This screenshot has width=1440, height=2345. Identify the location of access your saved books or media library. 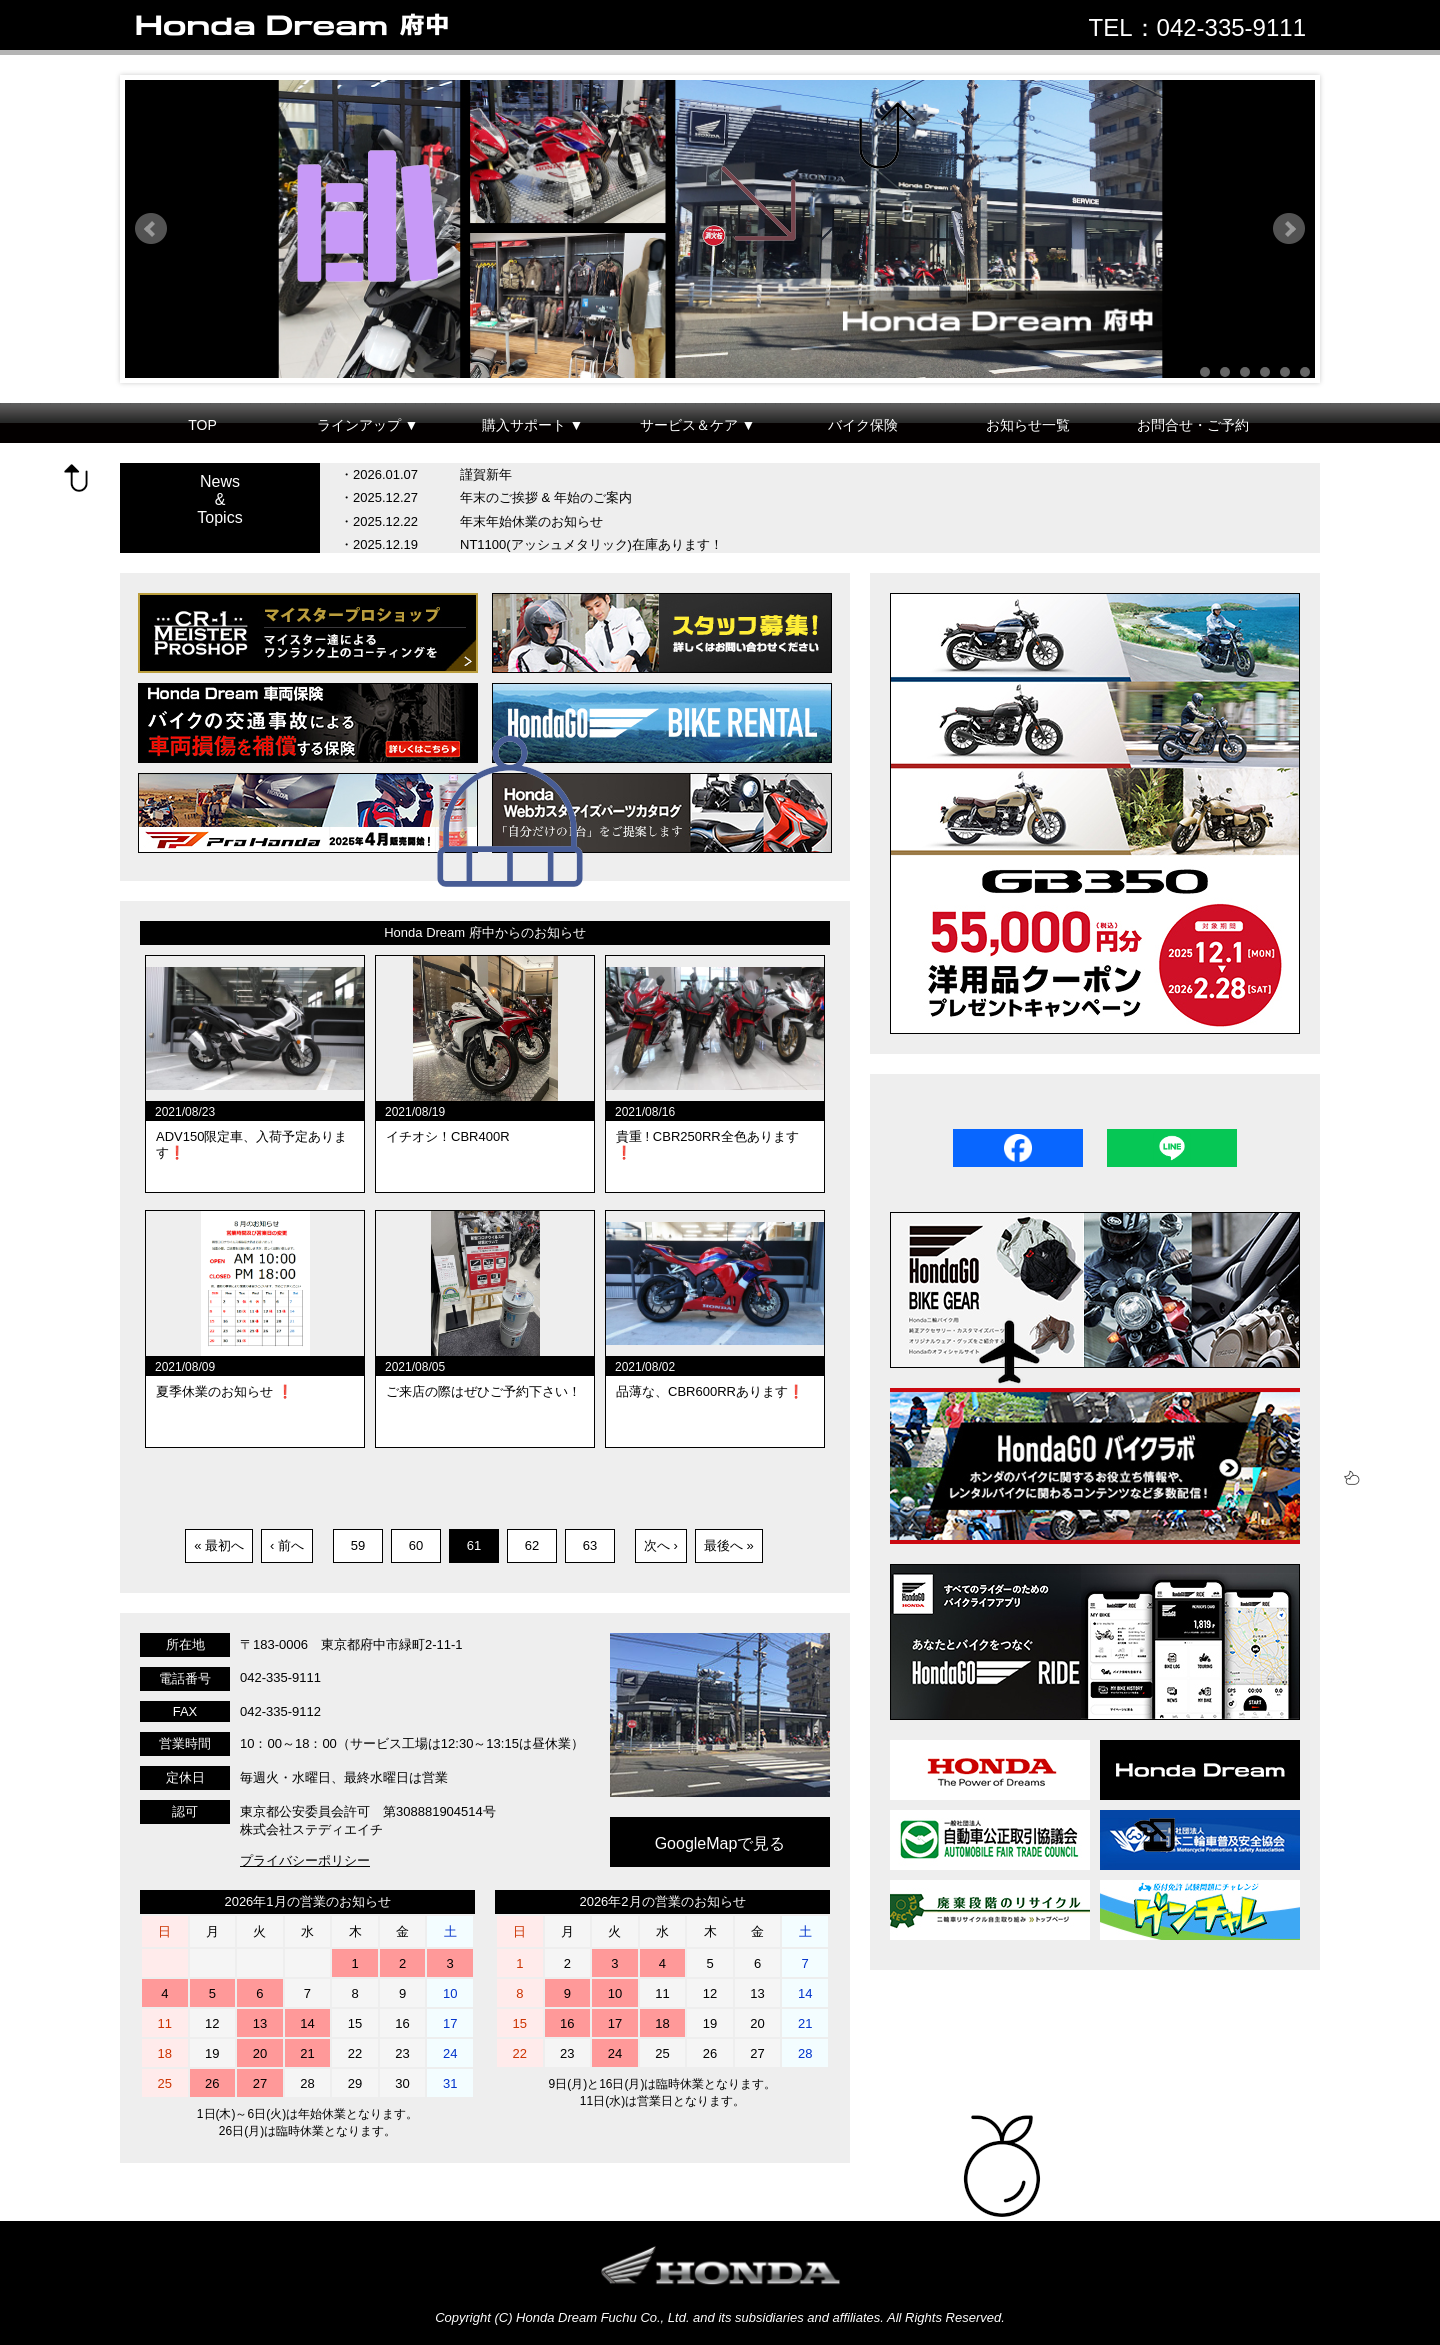
(368, 216).